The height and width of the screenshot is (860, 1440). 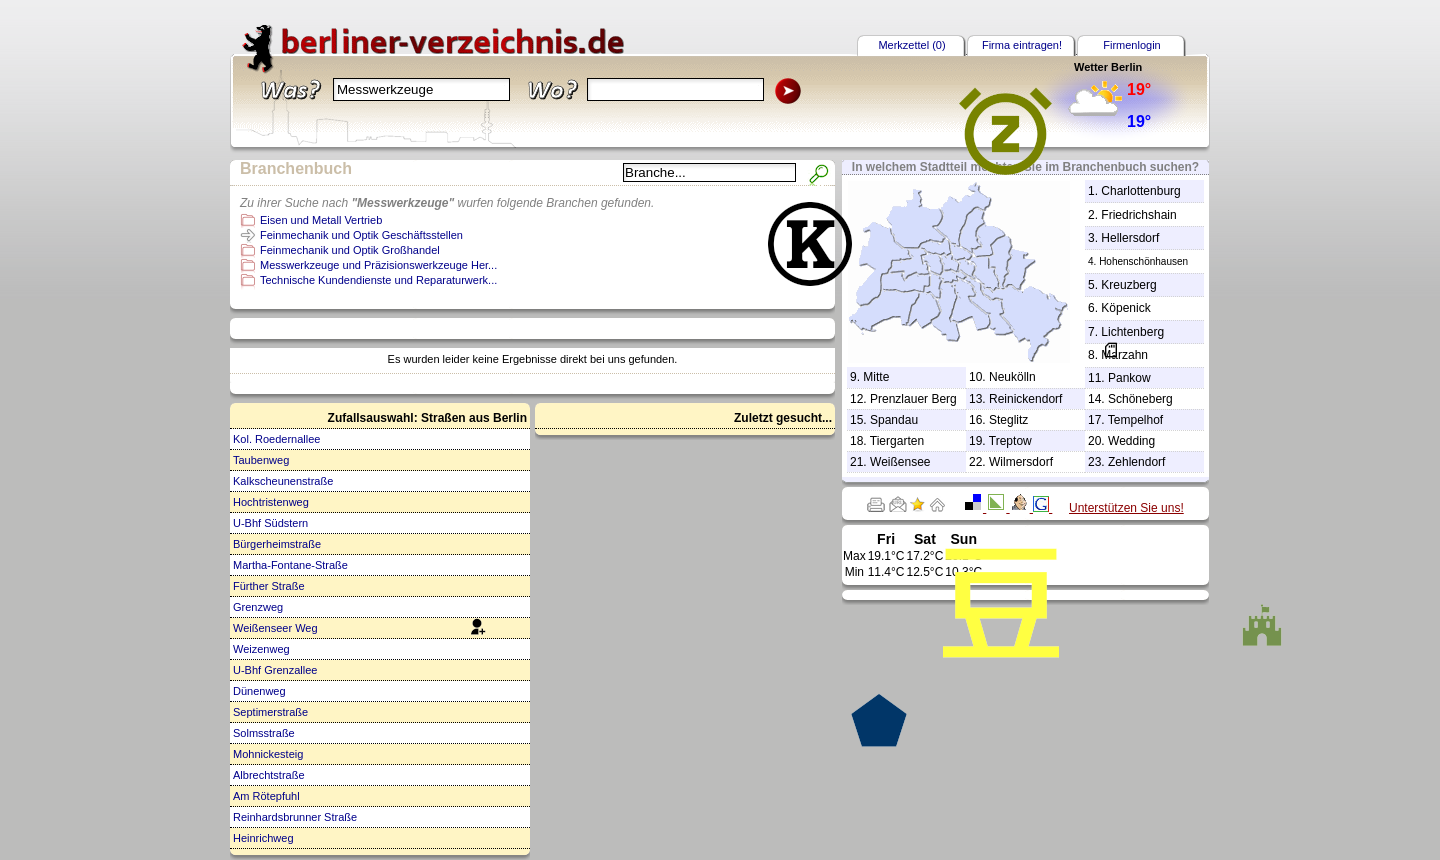 I want to click on snooze an active alarm, so click(x=1005, y=129).